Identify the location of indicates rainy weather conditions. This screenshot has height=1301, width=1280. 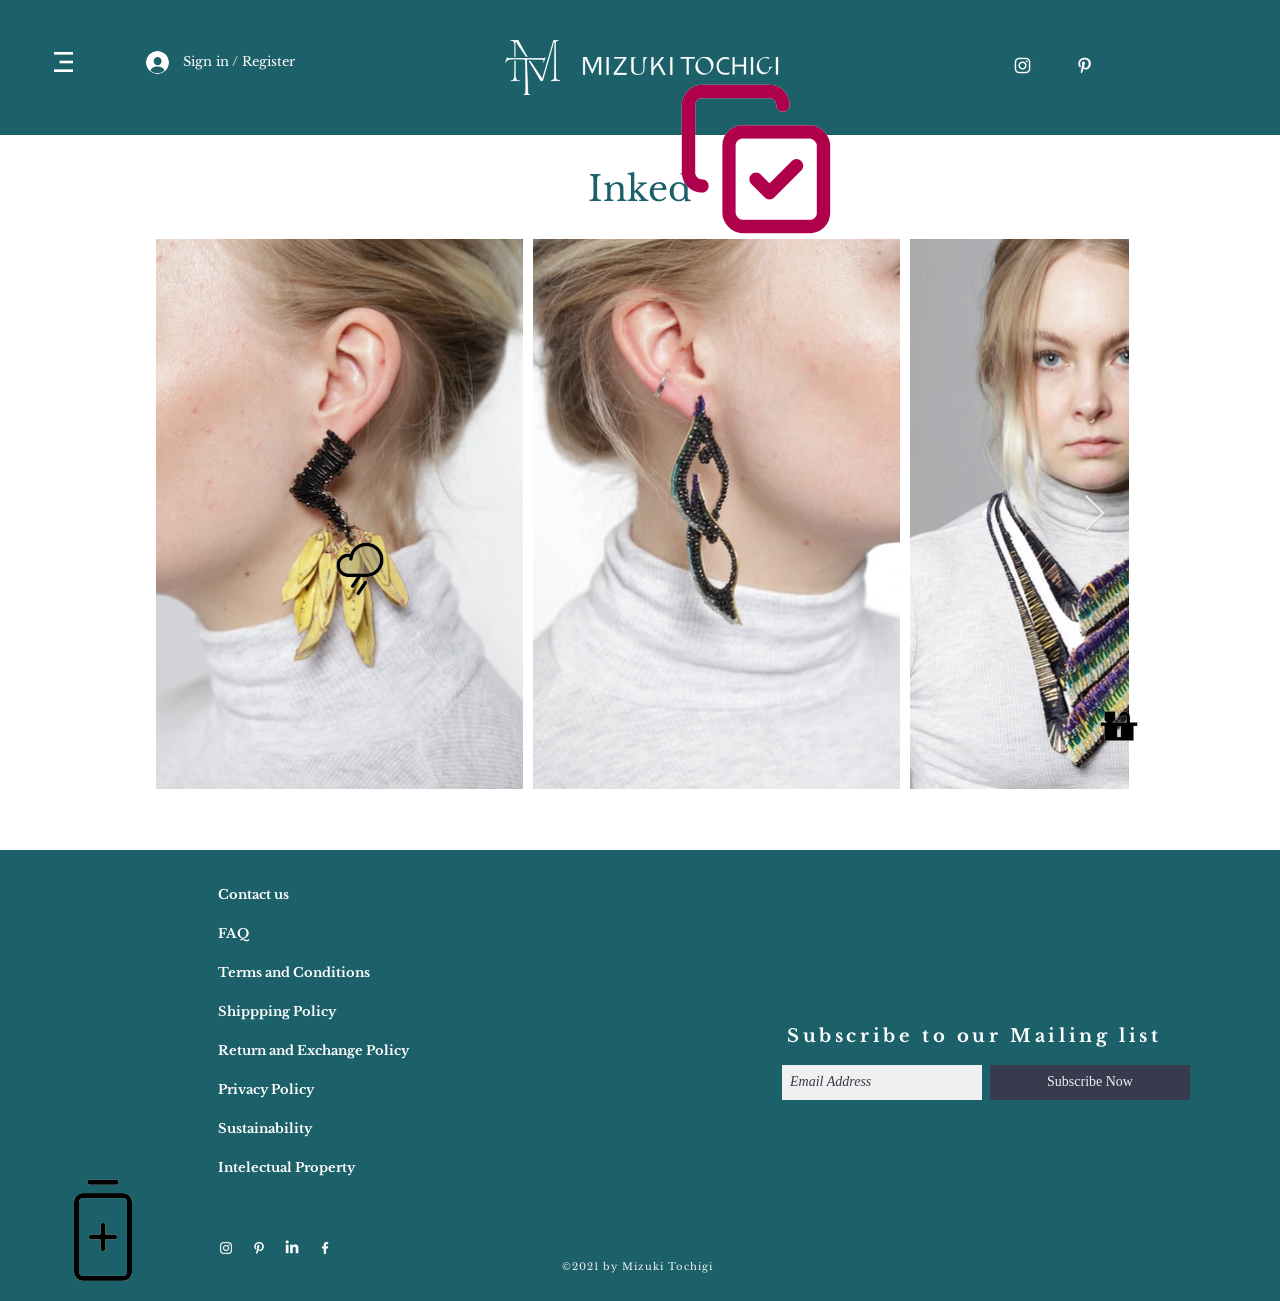
(360, 568).